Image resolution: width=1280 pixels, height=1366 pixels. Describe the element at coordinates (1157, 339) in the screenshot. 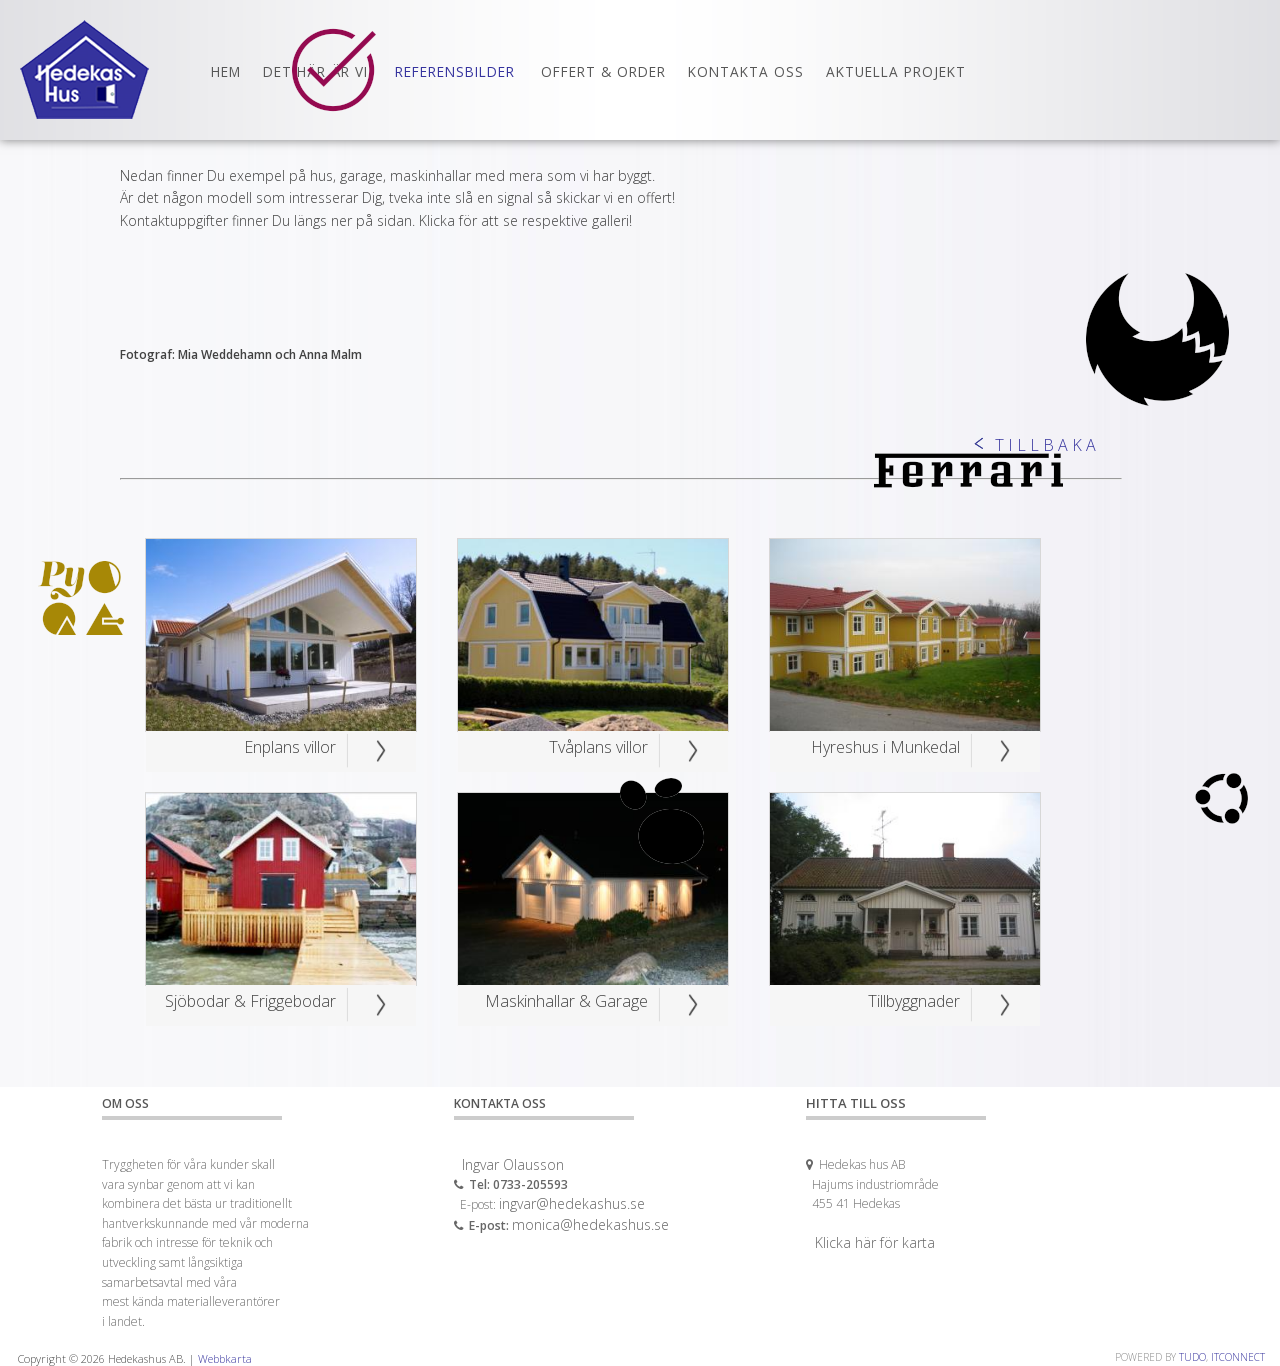

I see `apifox application logo` at that location.